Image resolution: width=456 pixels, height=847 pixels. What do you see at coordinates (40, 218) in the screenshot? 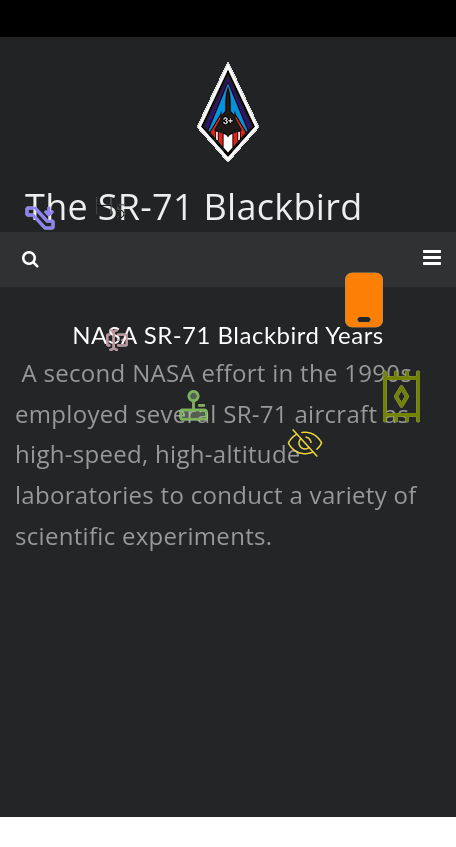
I see `indicates escalator going down` at bounding box center [40, 218].